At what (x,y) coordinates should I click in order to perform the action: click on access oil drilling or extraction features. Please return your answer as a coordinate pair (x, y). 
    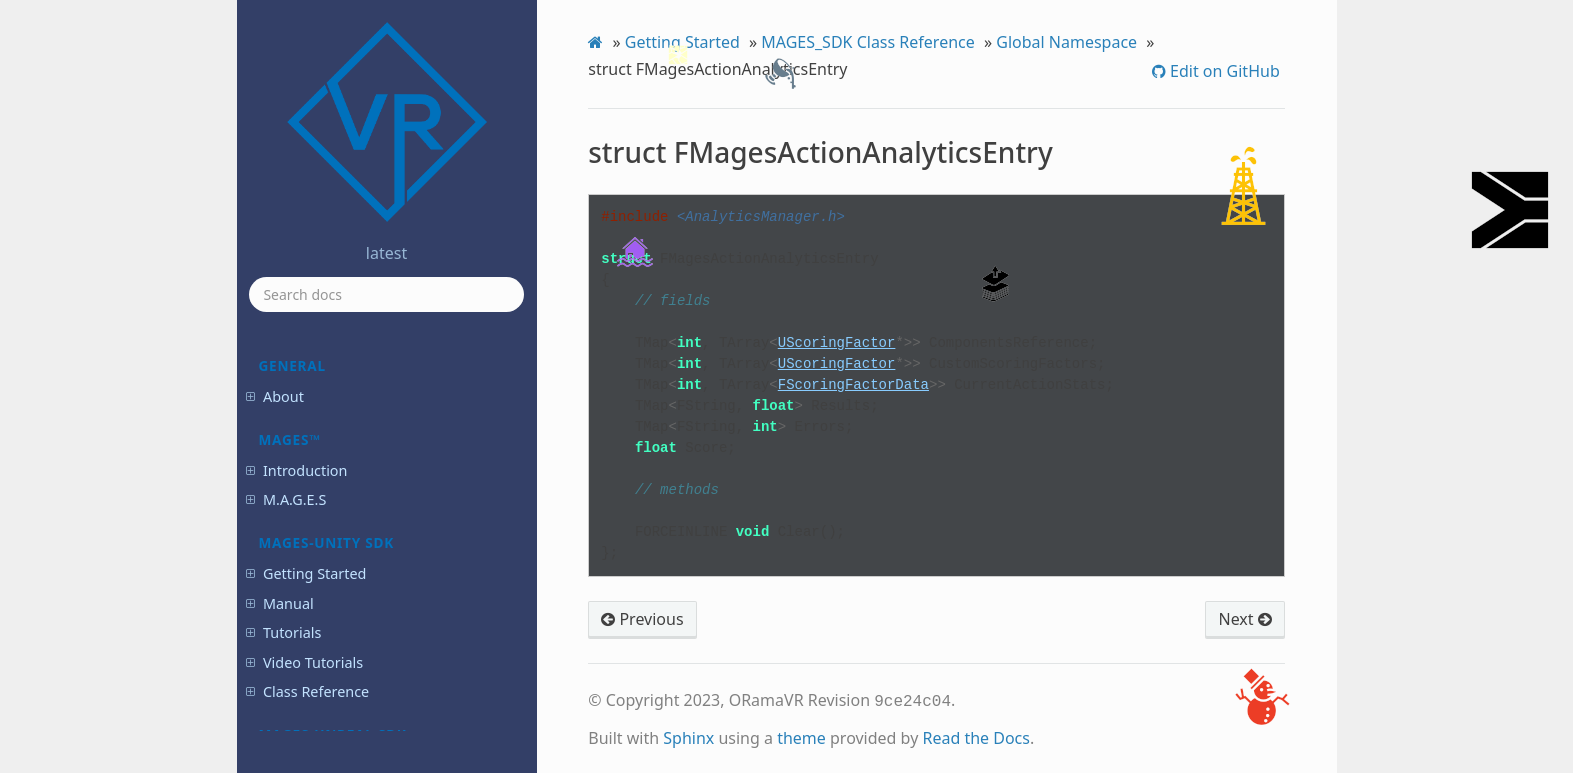
    Looking at the image, I should click on (1243, 187).